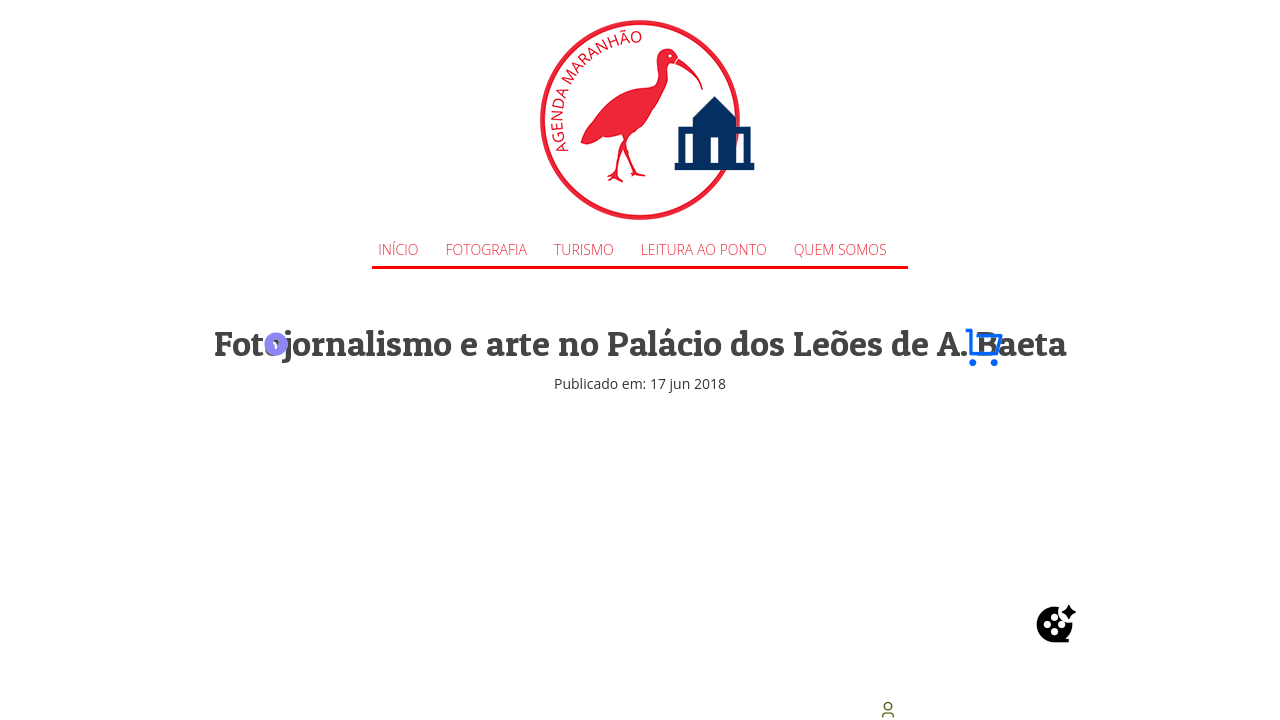 This screenshot has height=720, width=1280. I want to click on view your shopping cart, so click(983, 346).